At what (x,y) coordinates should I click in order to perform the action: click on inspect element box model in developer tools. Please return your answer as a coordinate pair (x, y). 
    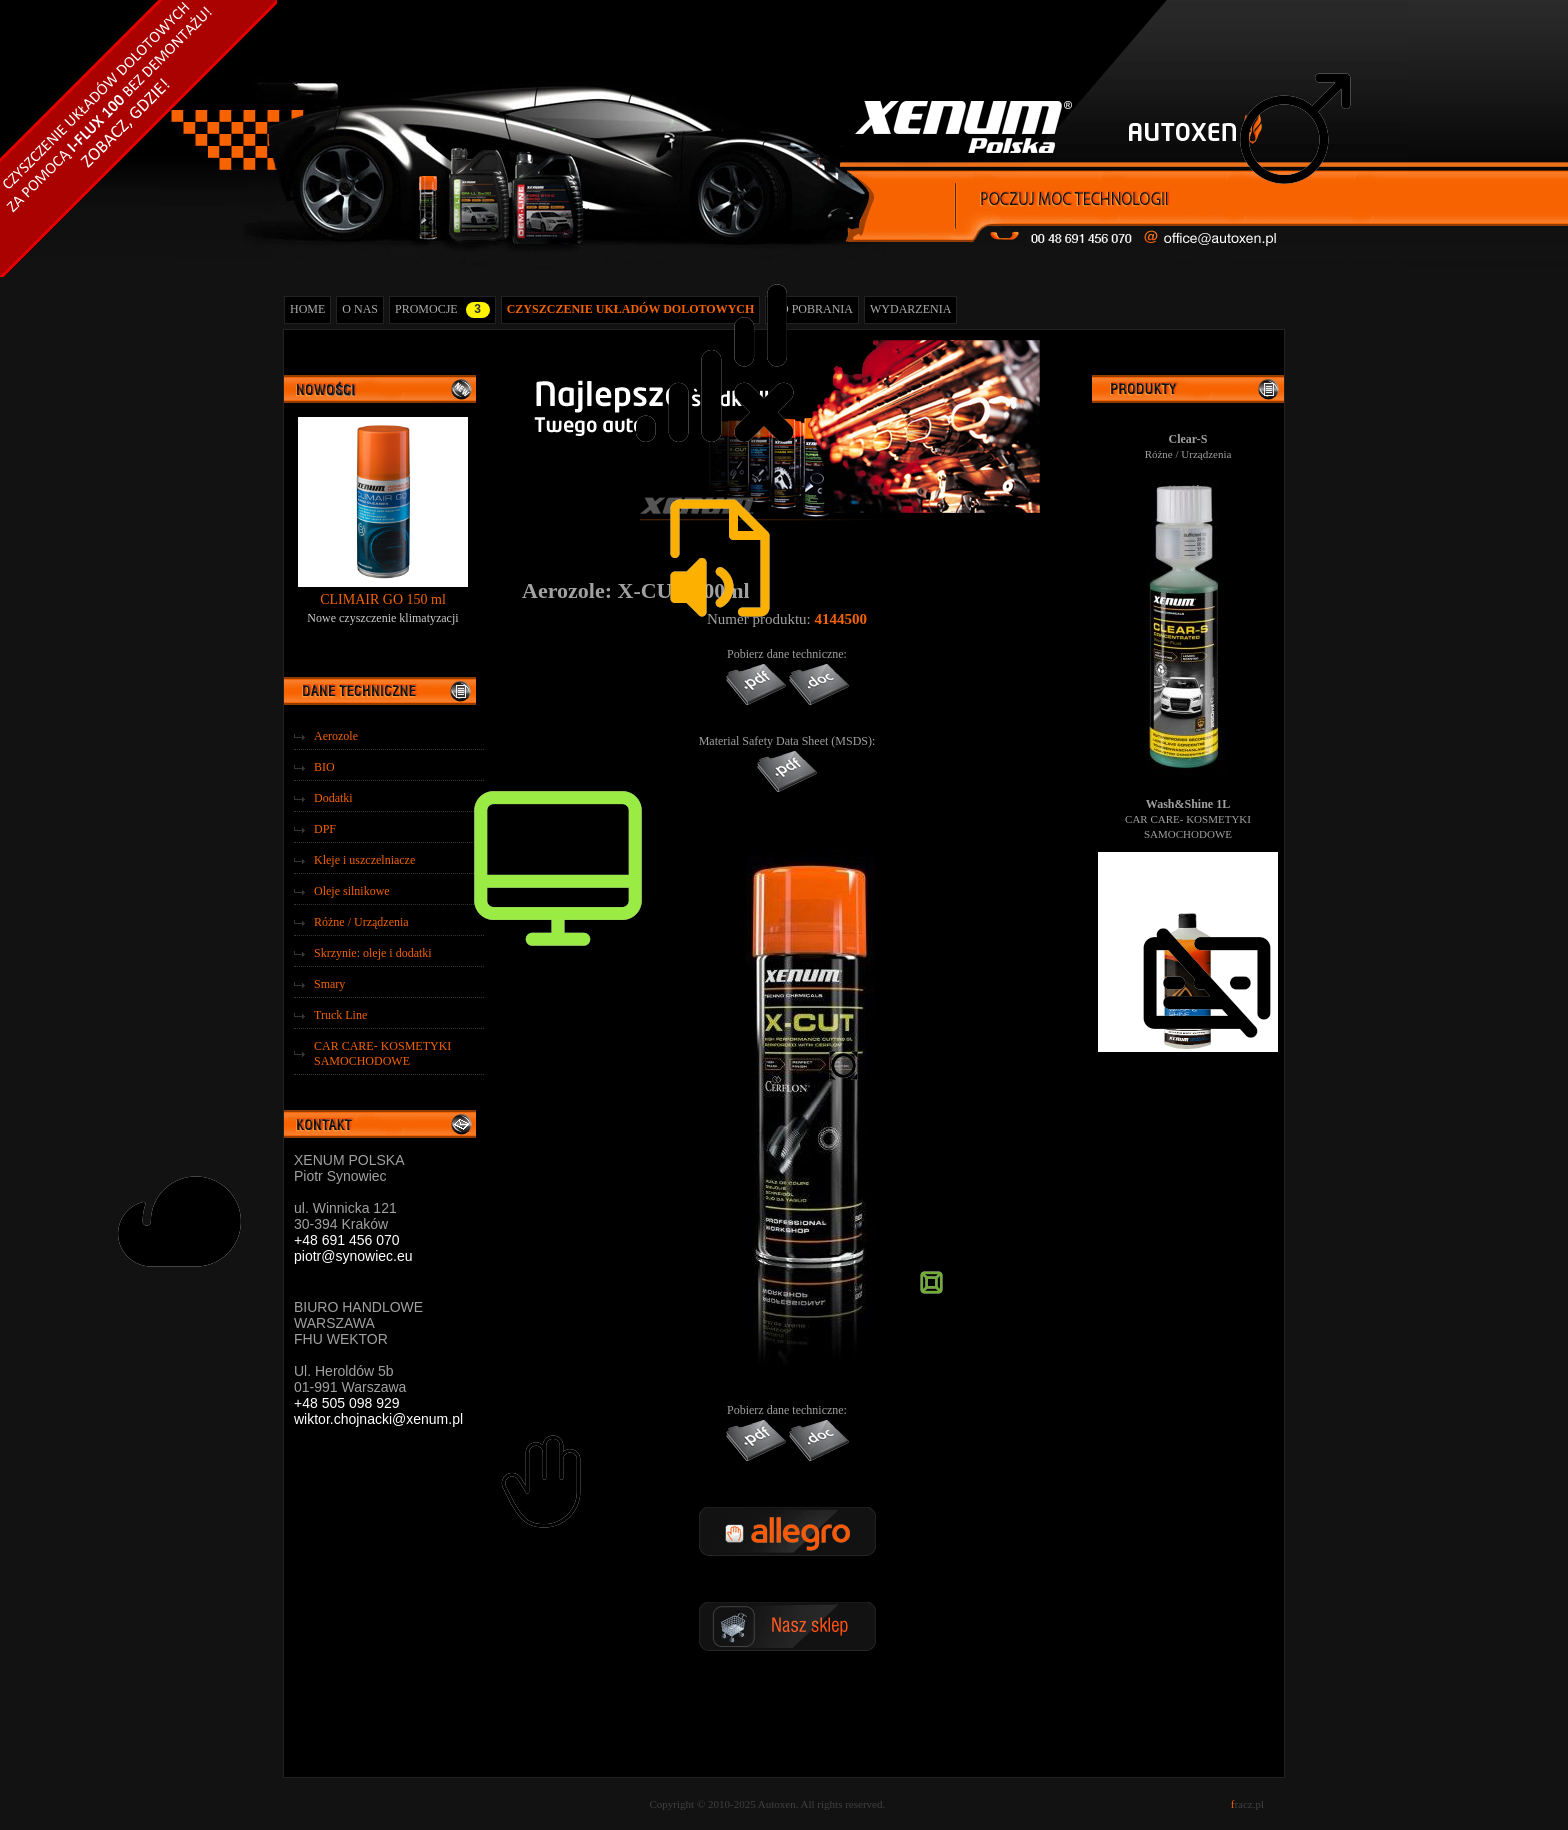
    Looking at the image, I should click on (931, 1282).